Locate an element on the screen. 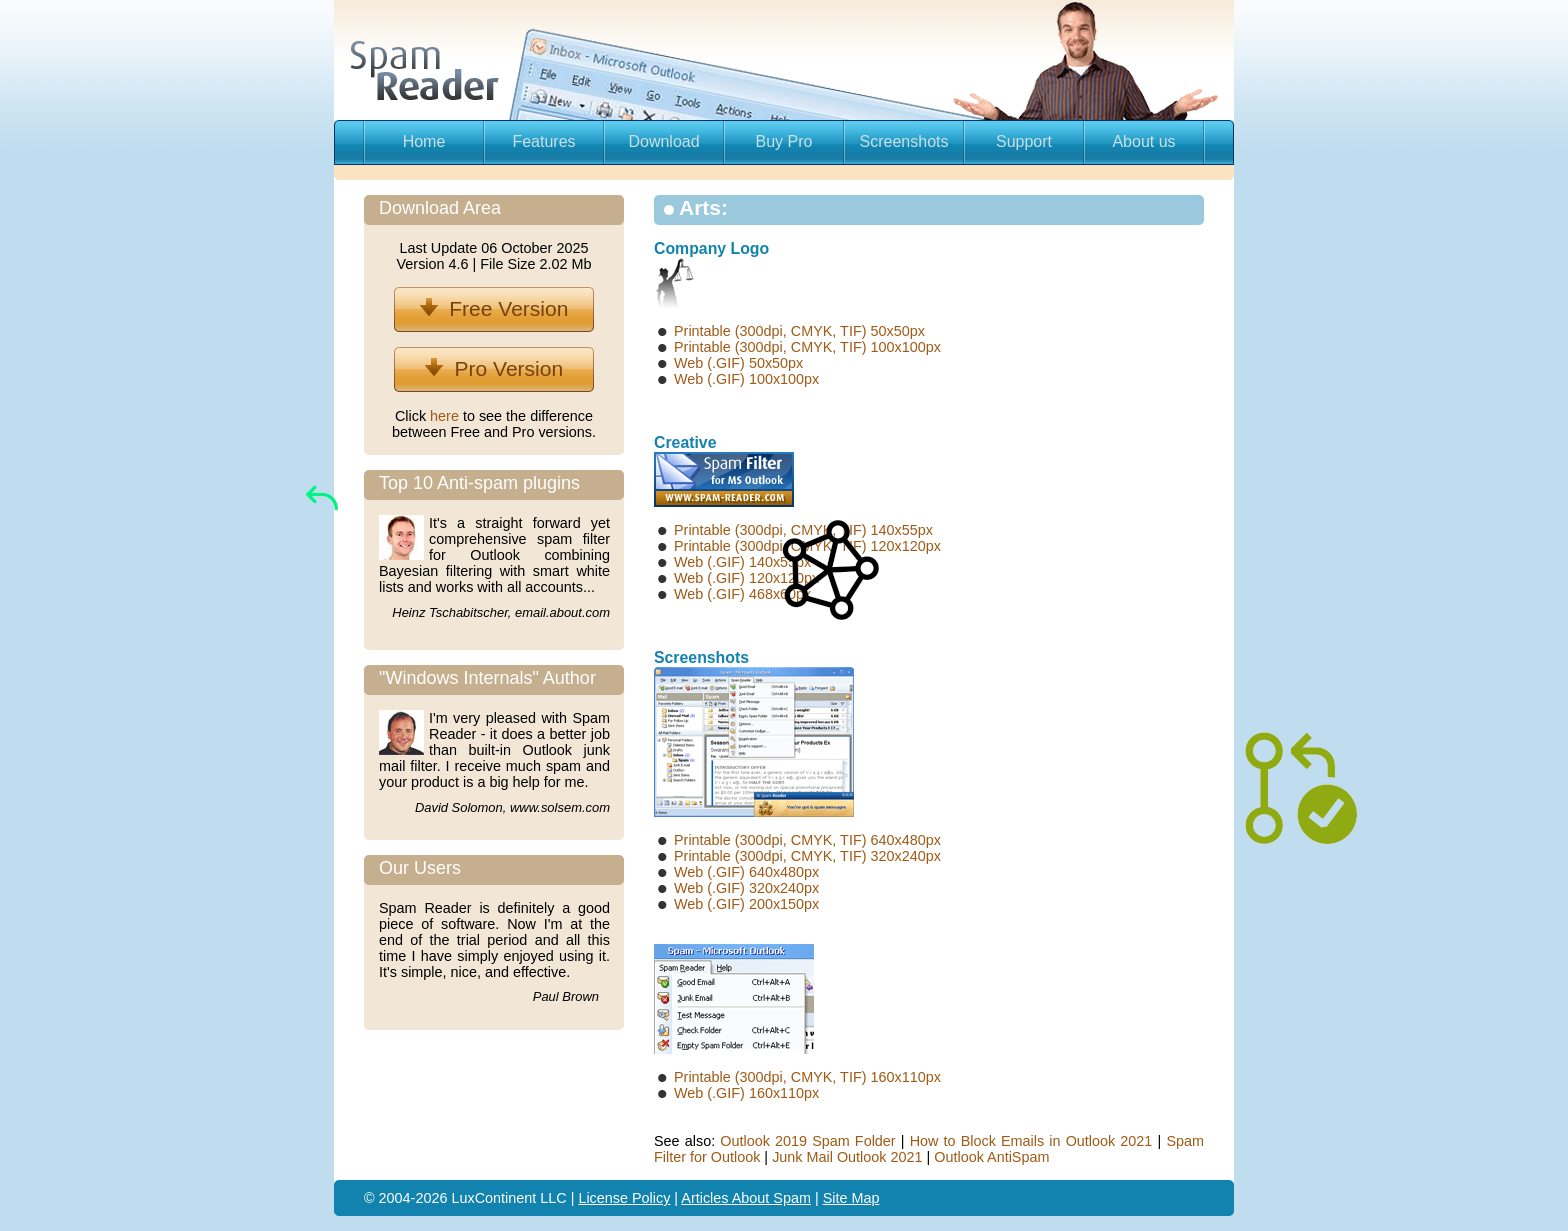  indicates a merged or completed pull request is located at coordinates (1297, 784).